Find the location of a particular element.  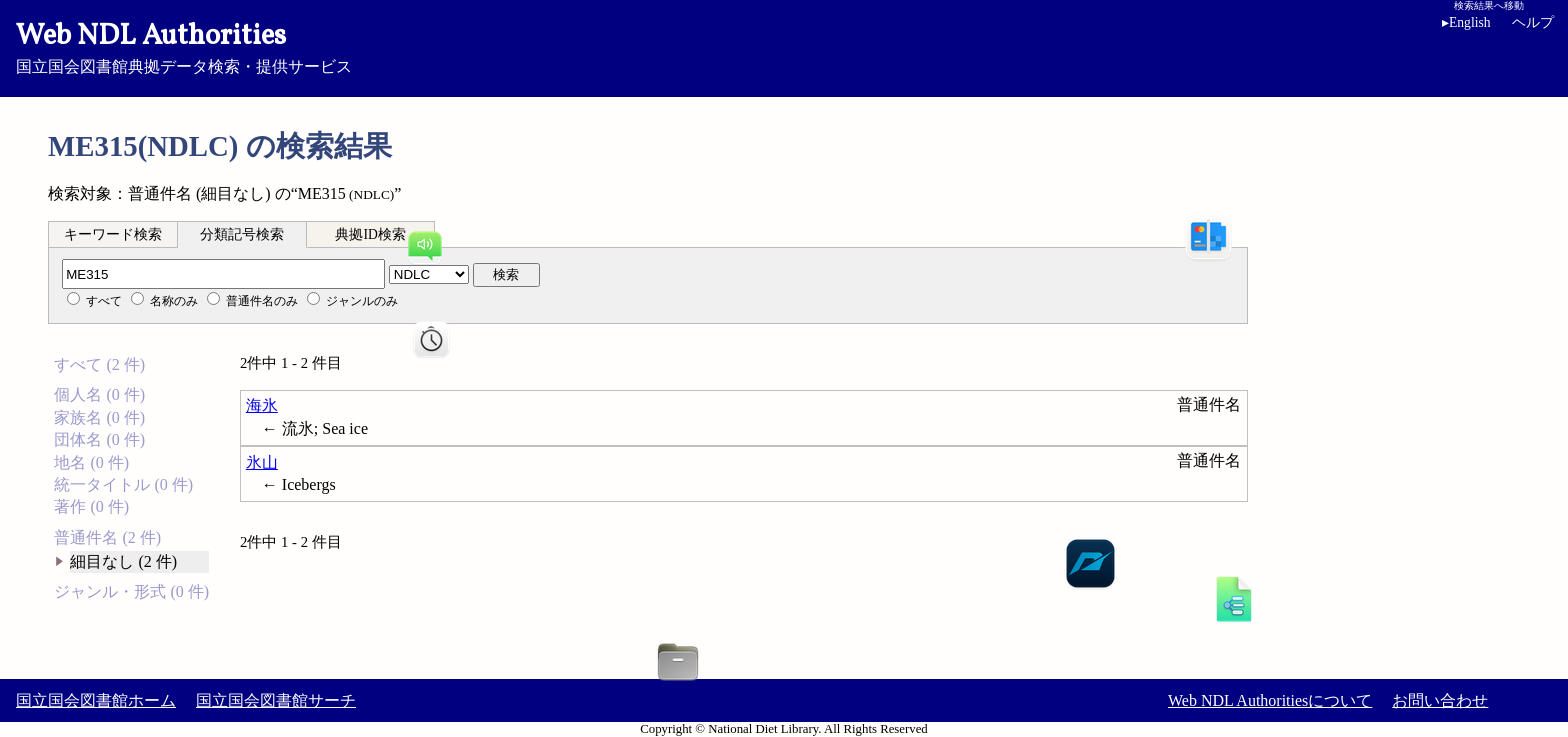

open obfuscate app for redacting sensitive information is located at coordinates (1208, 236).